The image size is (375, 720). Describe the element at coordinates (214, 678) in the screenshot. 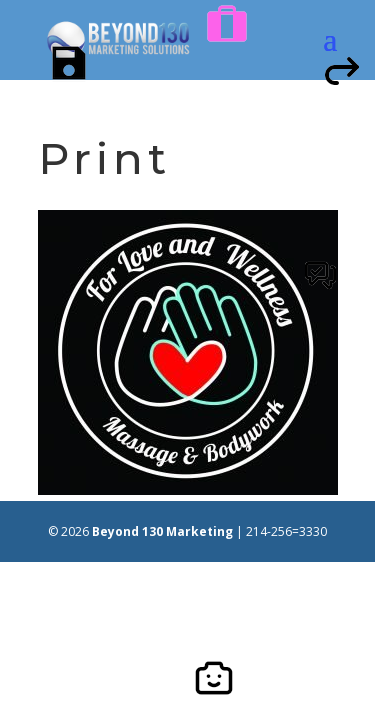

I see `switch to front-facing camera` at that location.